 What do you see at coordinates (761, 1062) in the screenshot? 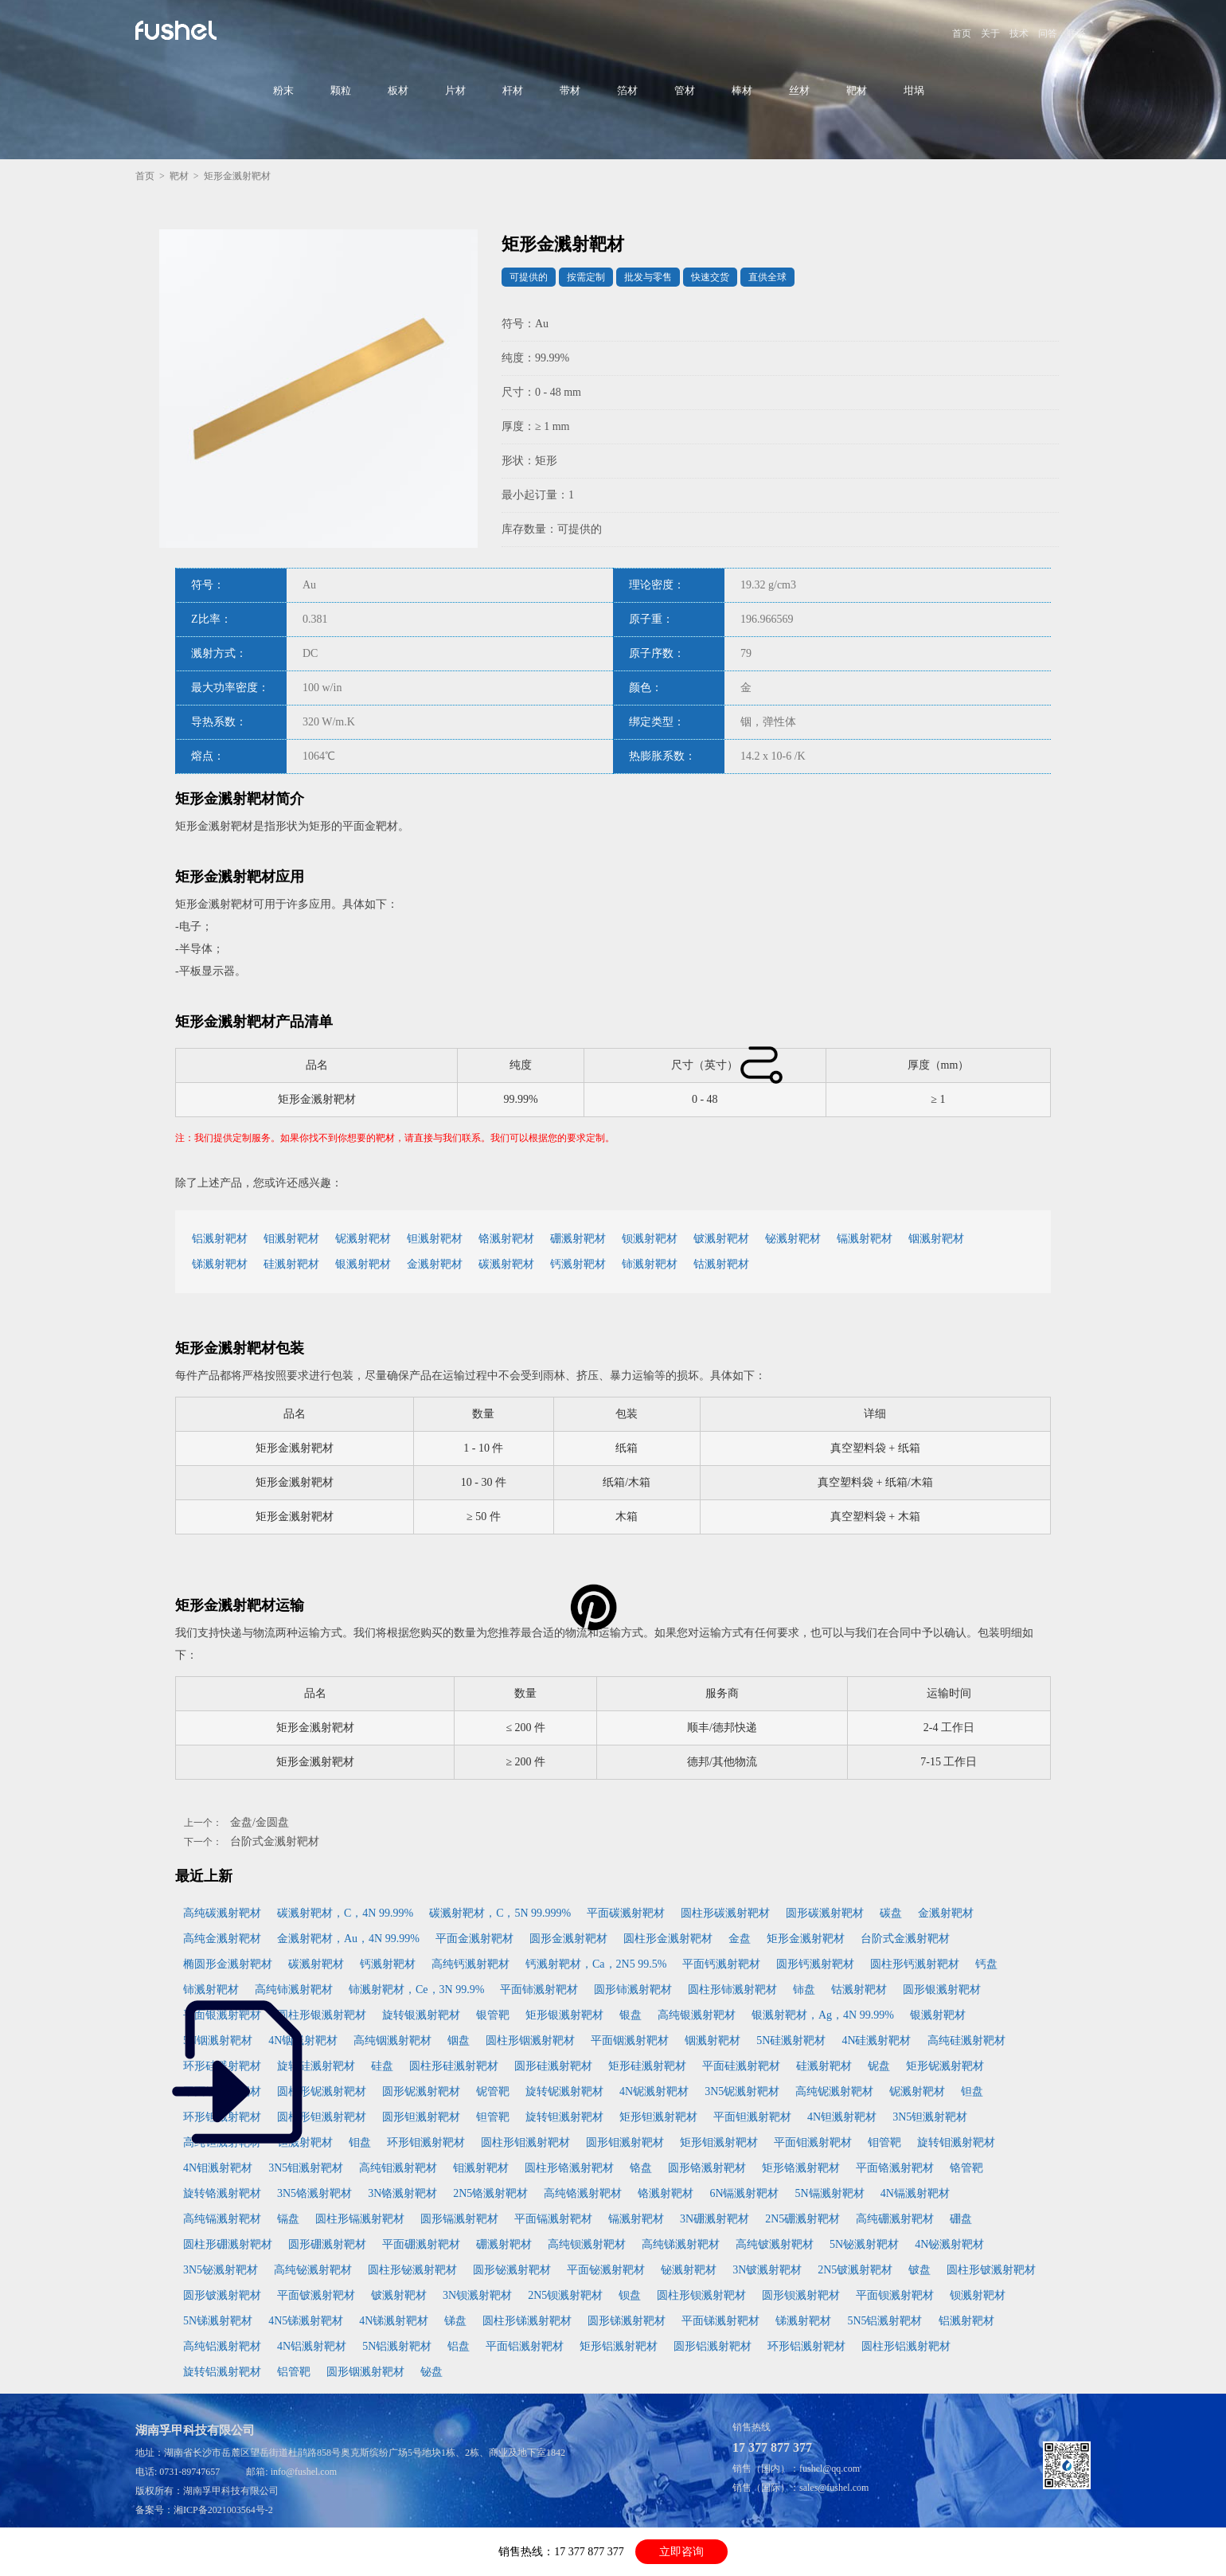
I see `view or edit a route path` at bounding box center [761, 1062].